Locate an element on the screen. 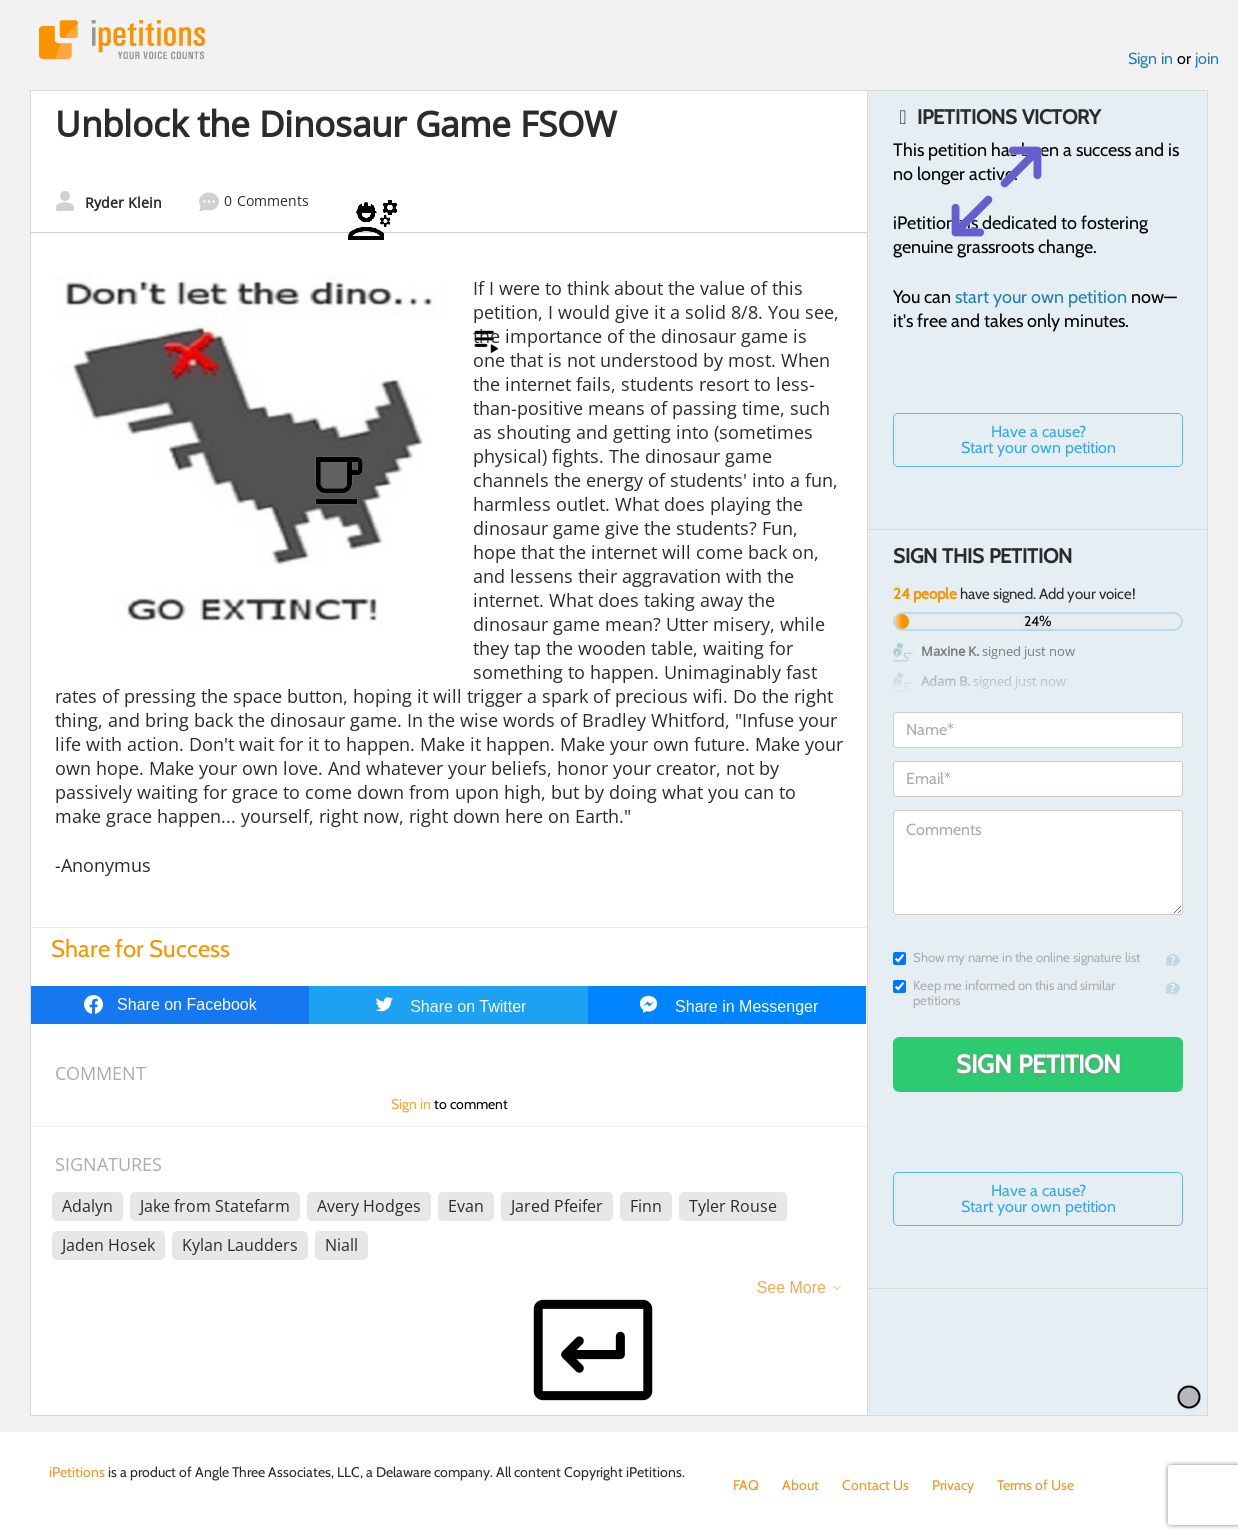  play all items in a playlist is located at coordinates (487, 340).